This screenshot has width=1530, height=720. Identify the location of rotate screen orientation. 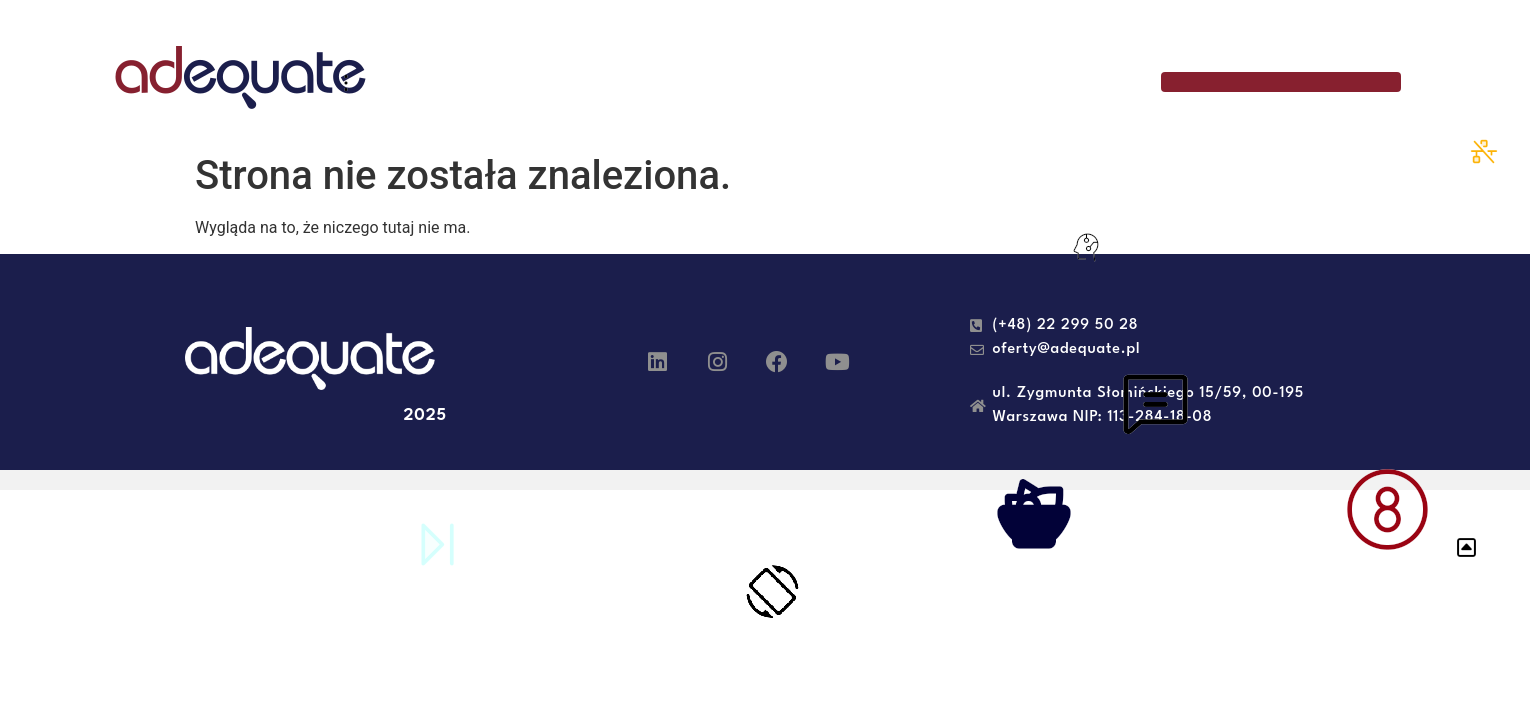
(772, 591).